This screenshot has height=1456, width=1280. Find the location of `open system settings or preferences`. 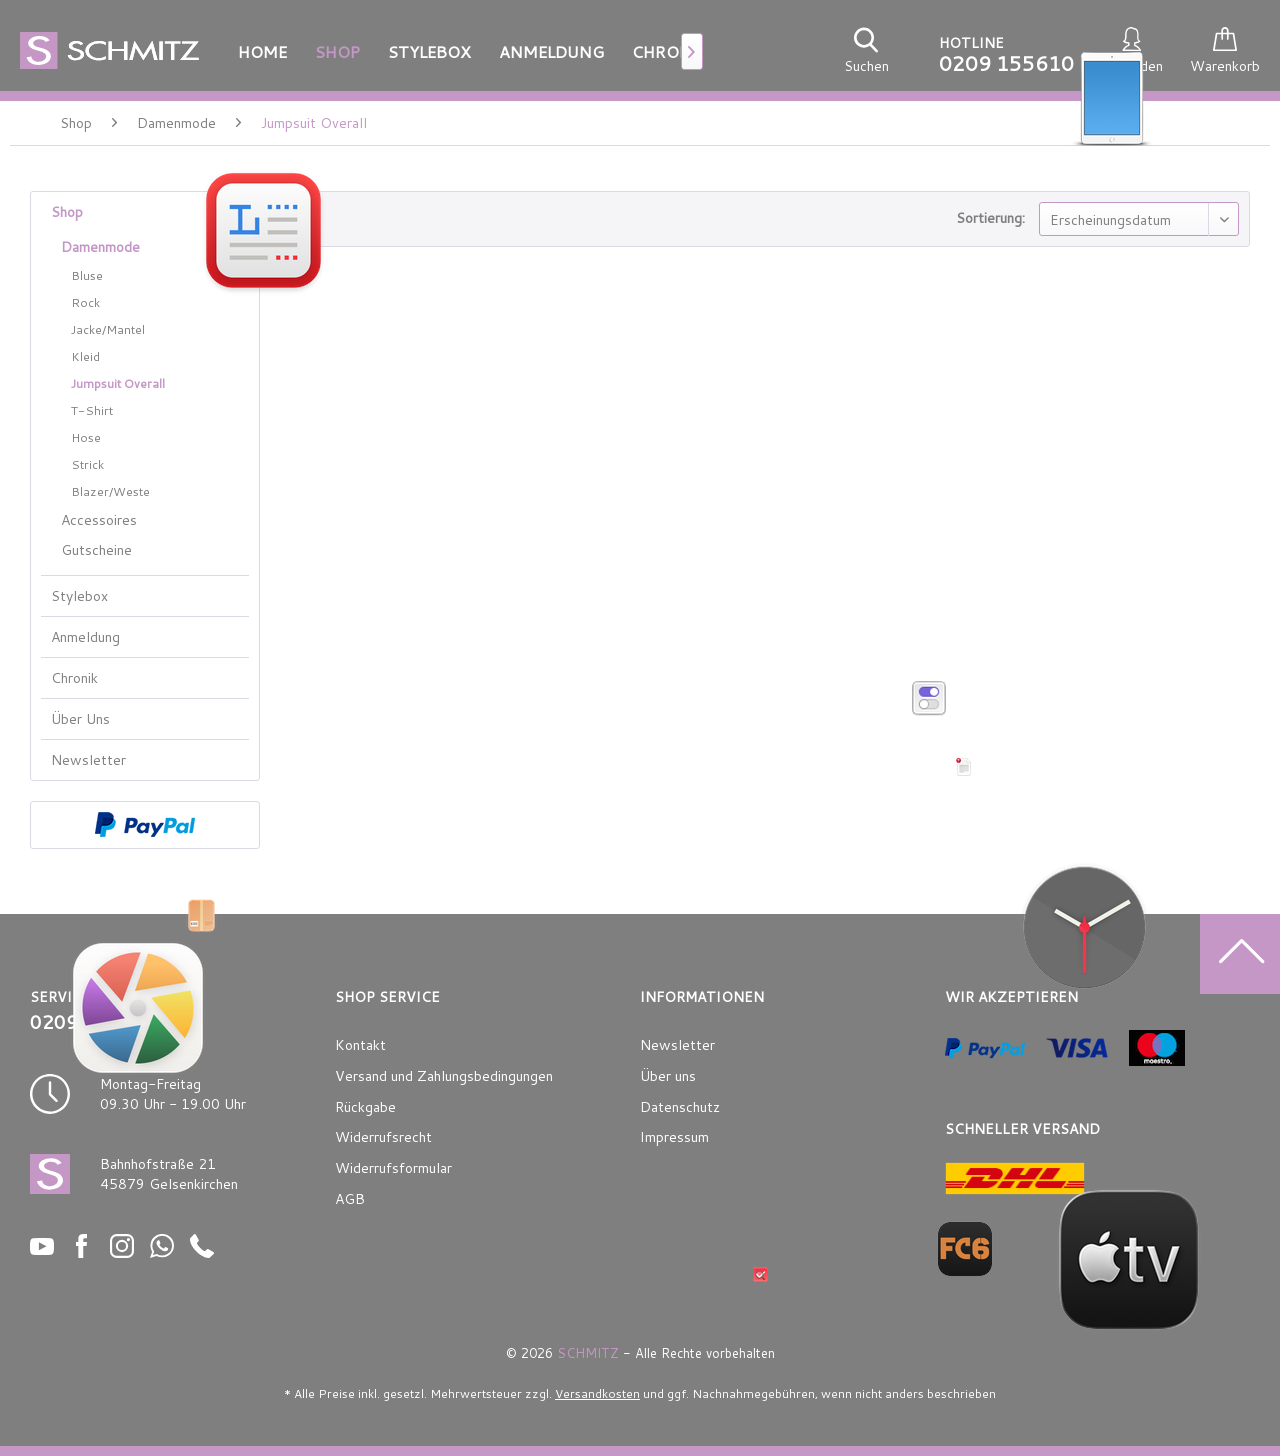

open system settings or preferences is located at coordinates (929, 698).